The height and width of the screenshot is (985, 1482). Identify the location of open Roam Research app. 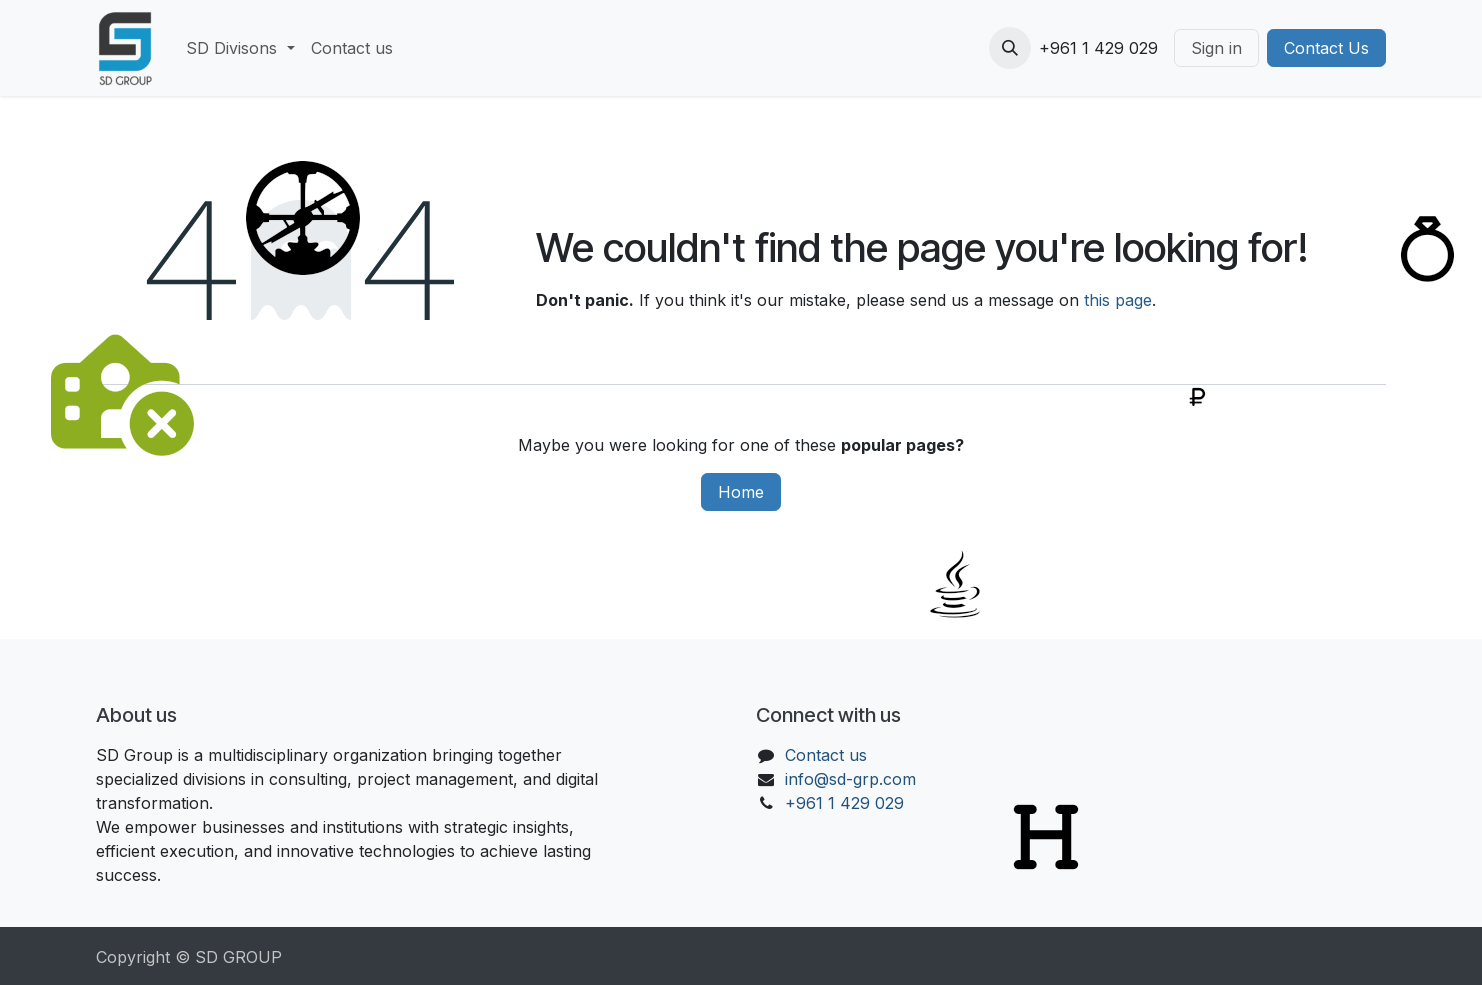
(303, 218).